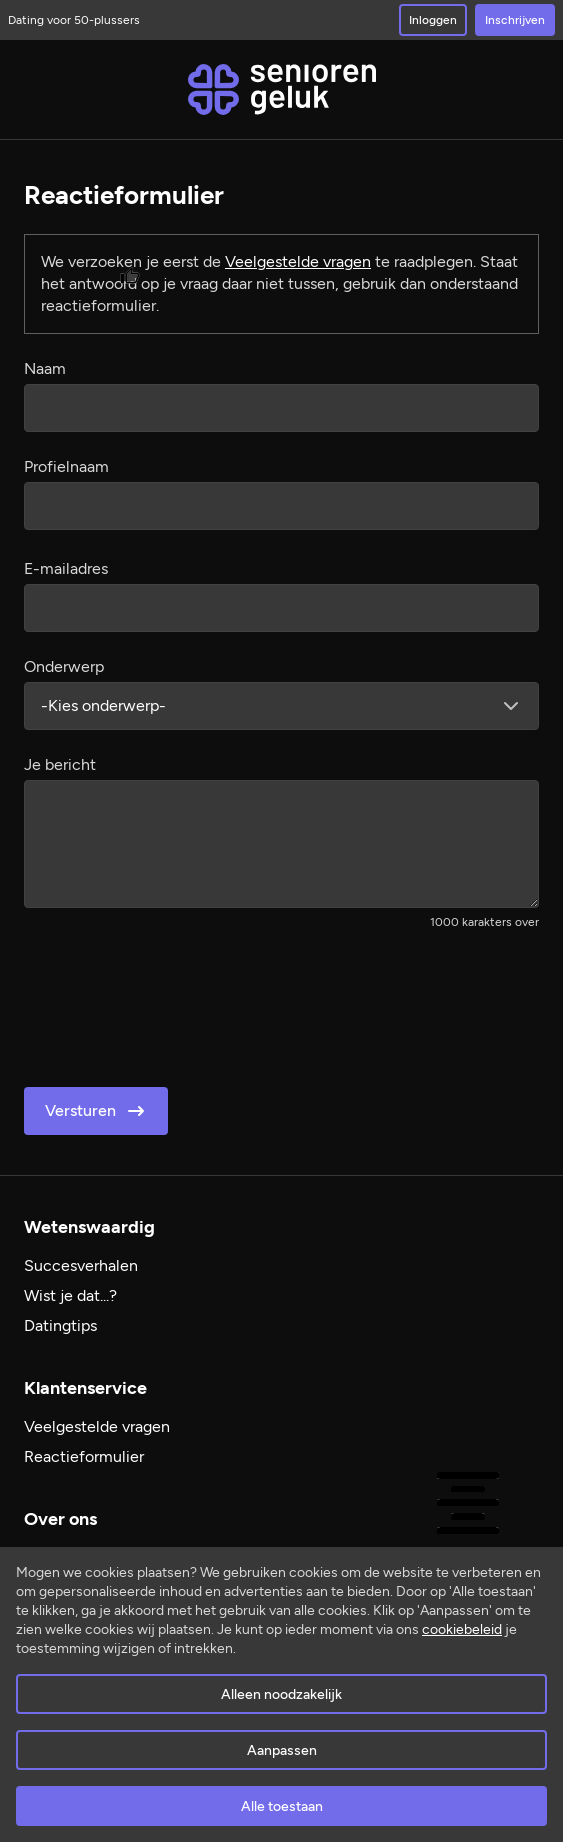  What do you see at coordinates (468, 1503) in the screenshot?
I see `center align text` at bounding box center [468, 1503].